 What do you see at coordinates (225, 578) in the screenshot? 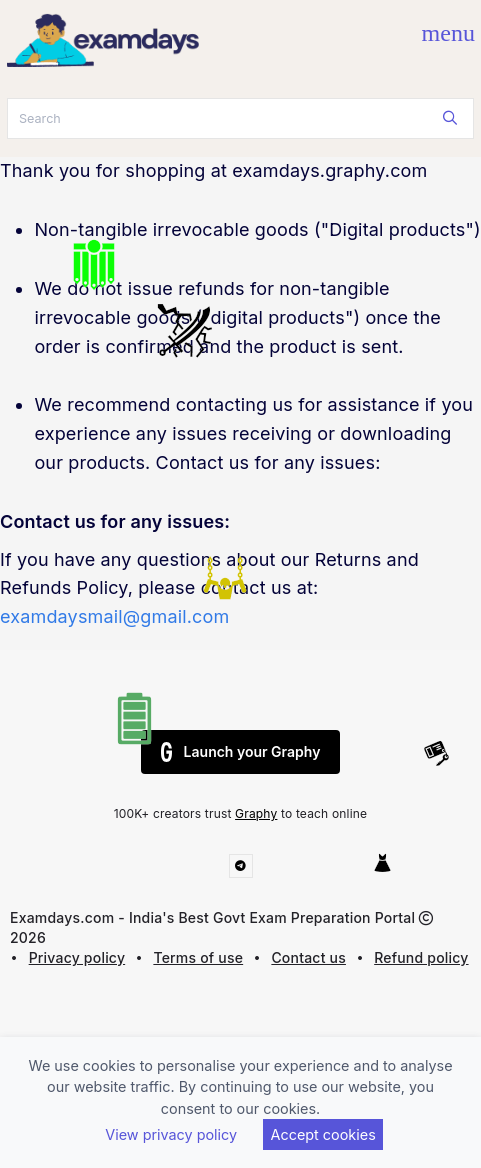
I see `indicates a captured or restrained character status` at bounding box center [225, 578].